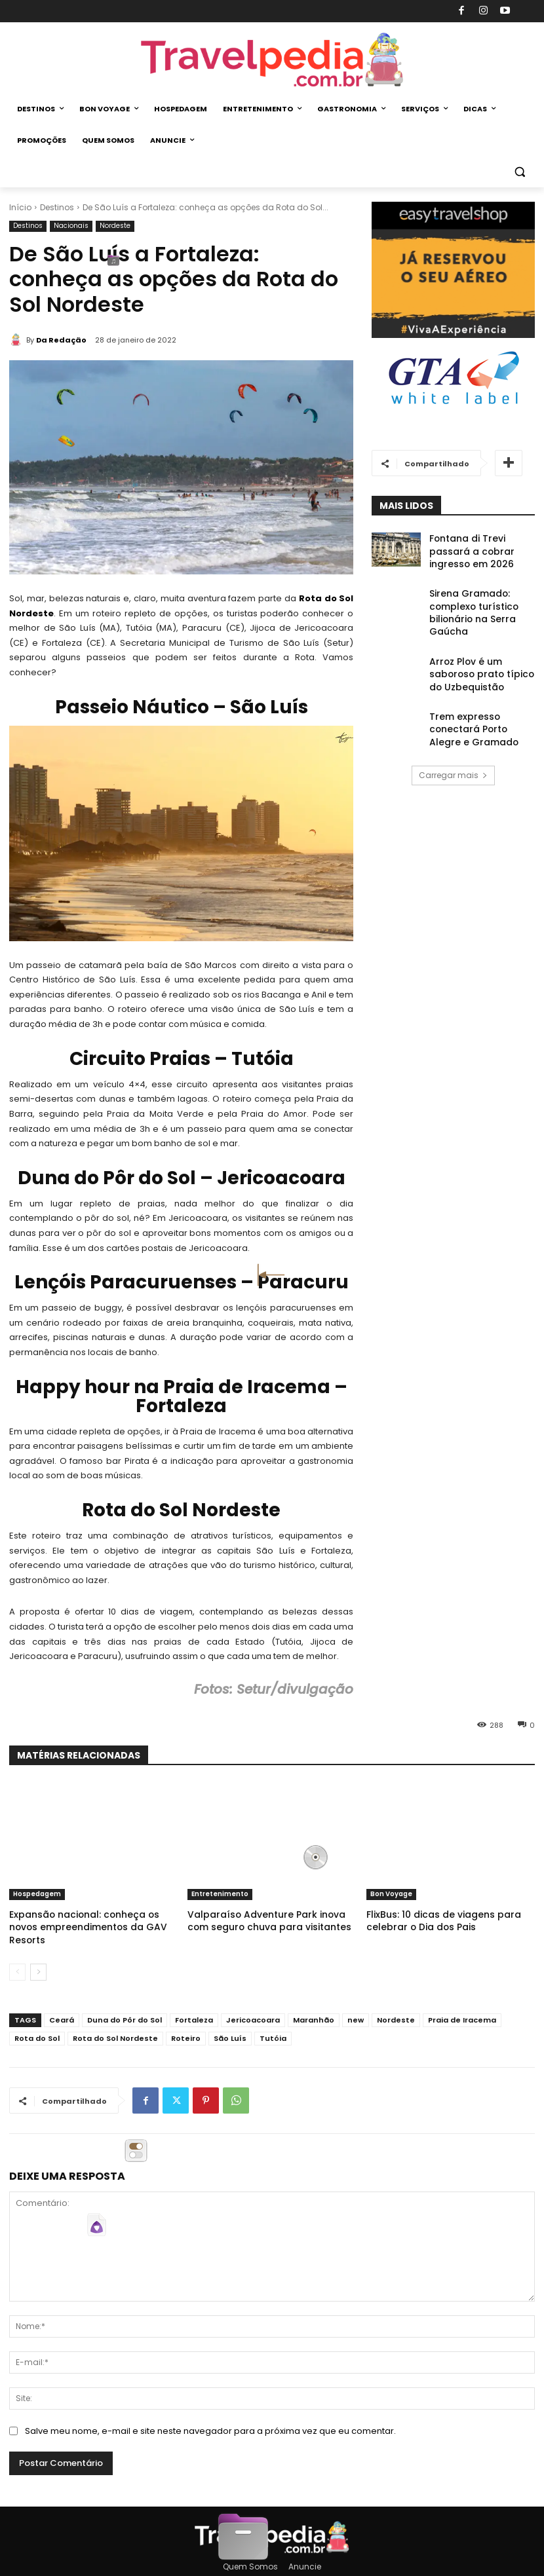 The width and height of the screenshot is (544, 2576). I want to click on open your music folder, so click(113, 260).